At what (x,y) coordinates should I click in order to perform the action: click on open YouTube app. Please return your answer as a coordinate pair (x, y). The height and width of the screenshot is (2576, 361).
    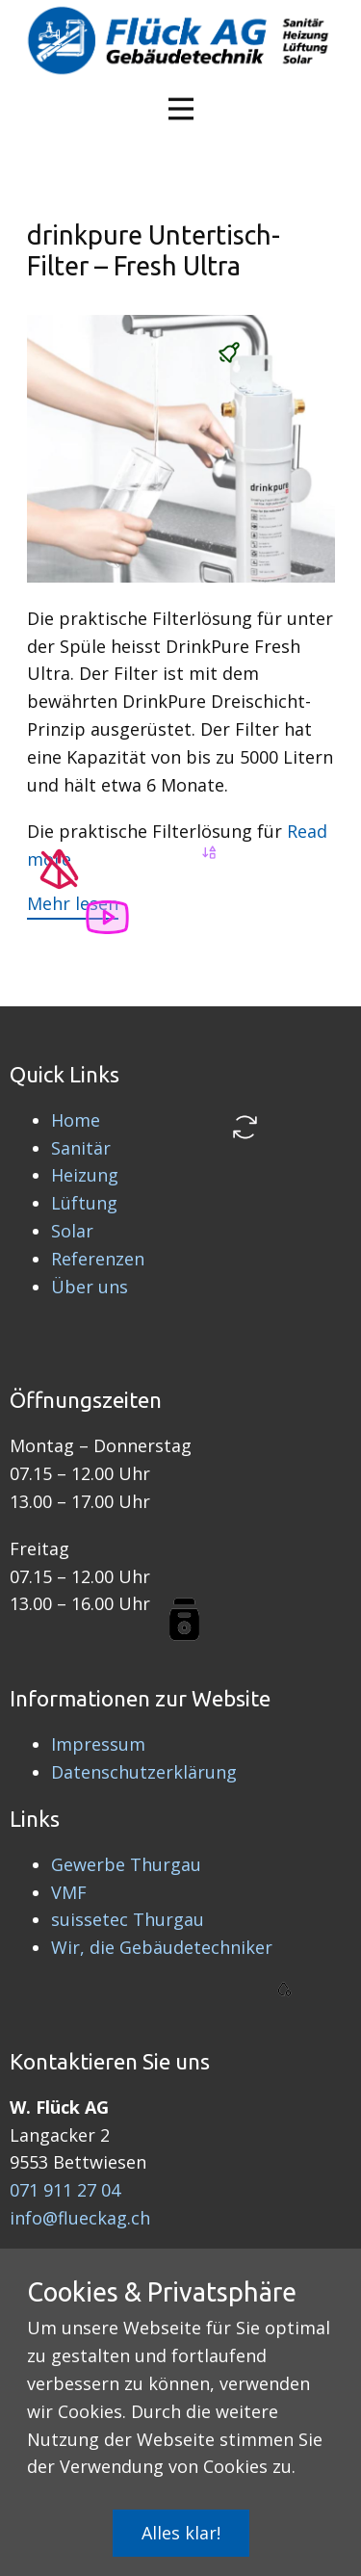
    Looking at the image, I should click on (107, 917).